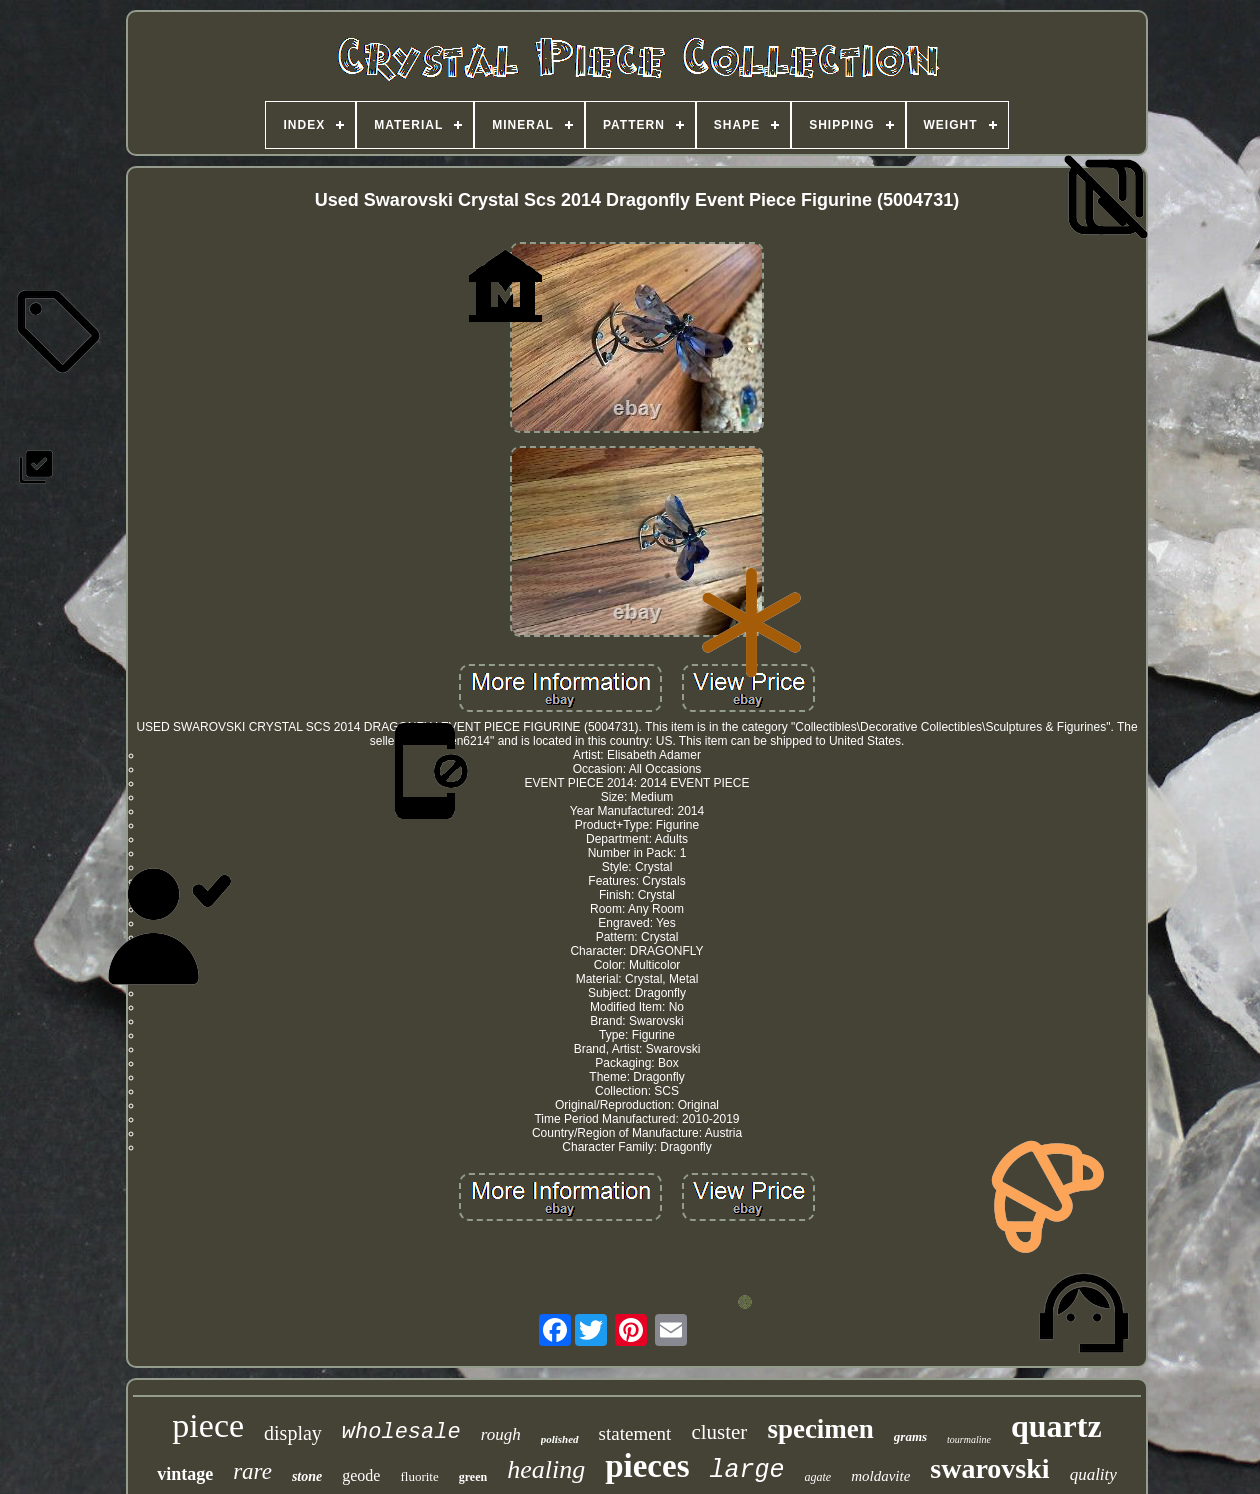 The height and width of the screenshot is (1494, 1260). I want to click on user profile verified or confirmed, so click(166, 926).